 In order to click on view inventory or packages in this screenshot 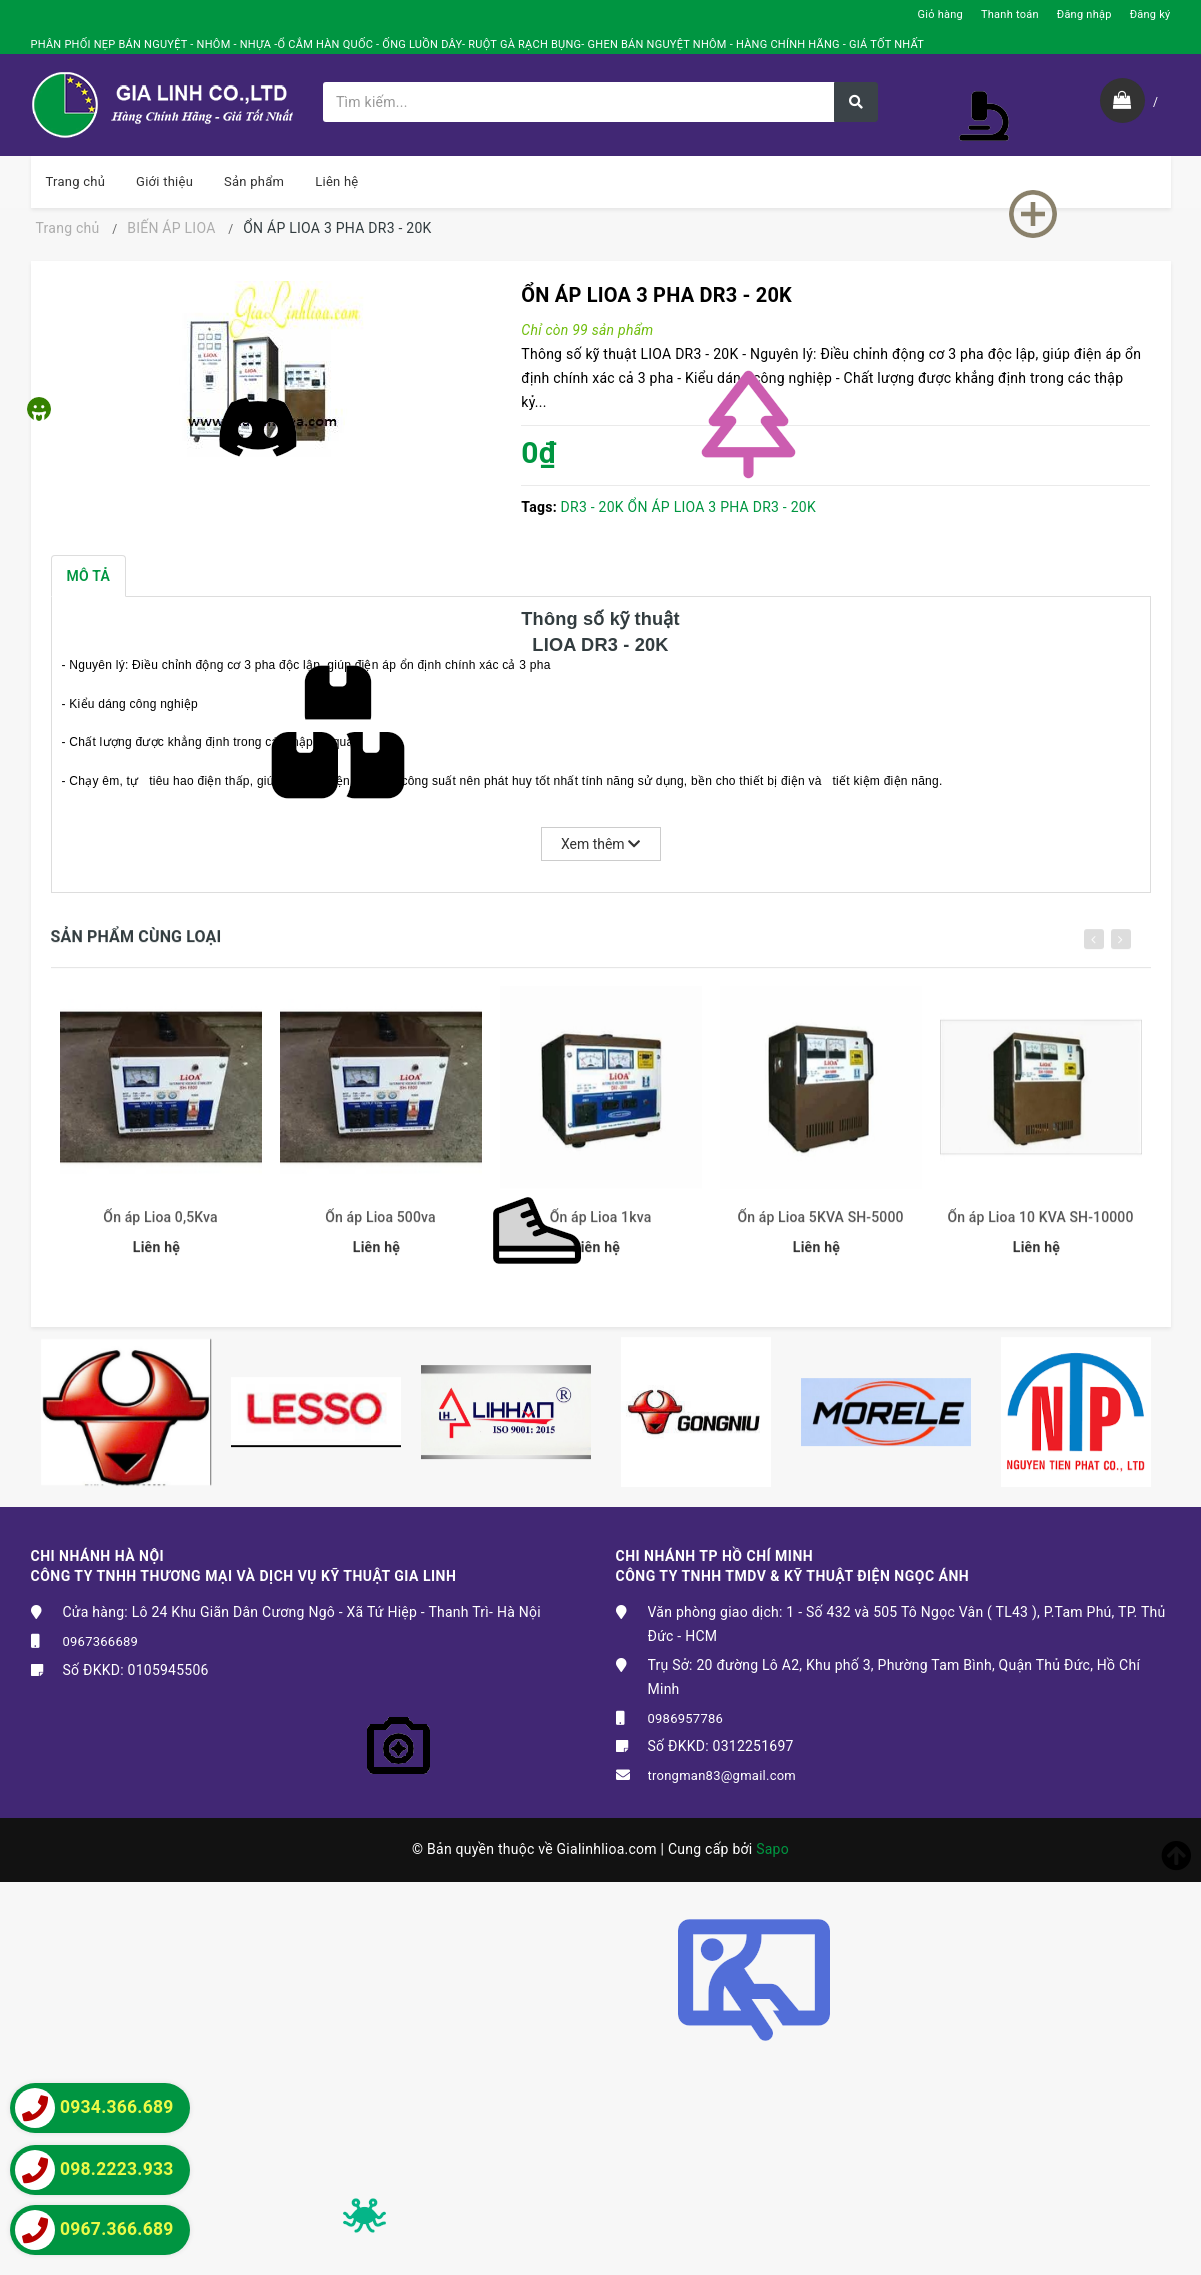, I will do `click(338, 732)`.